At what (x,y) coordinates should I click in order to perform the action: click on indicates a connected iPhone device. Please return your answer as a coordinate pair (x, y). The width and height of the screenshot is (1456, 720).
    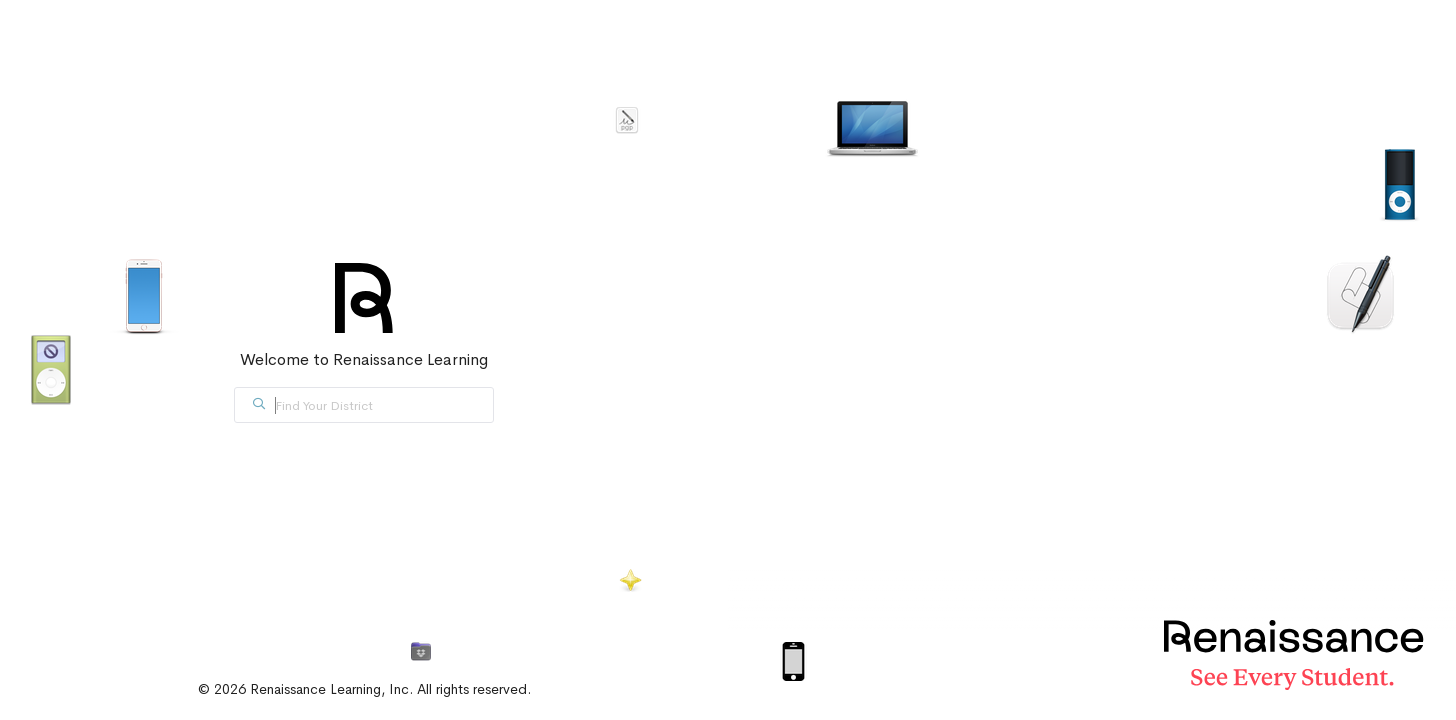
    Looking at the image, I should click on (144, 297).